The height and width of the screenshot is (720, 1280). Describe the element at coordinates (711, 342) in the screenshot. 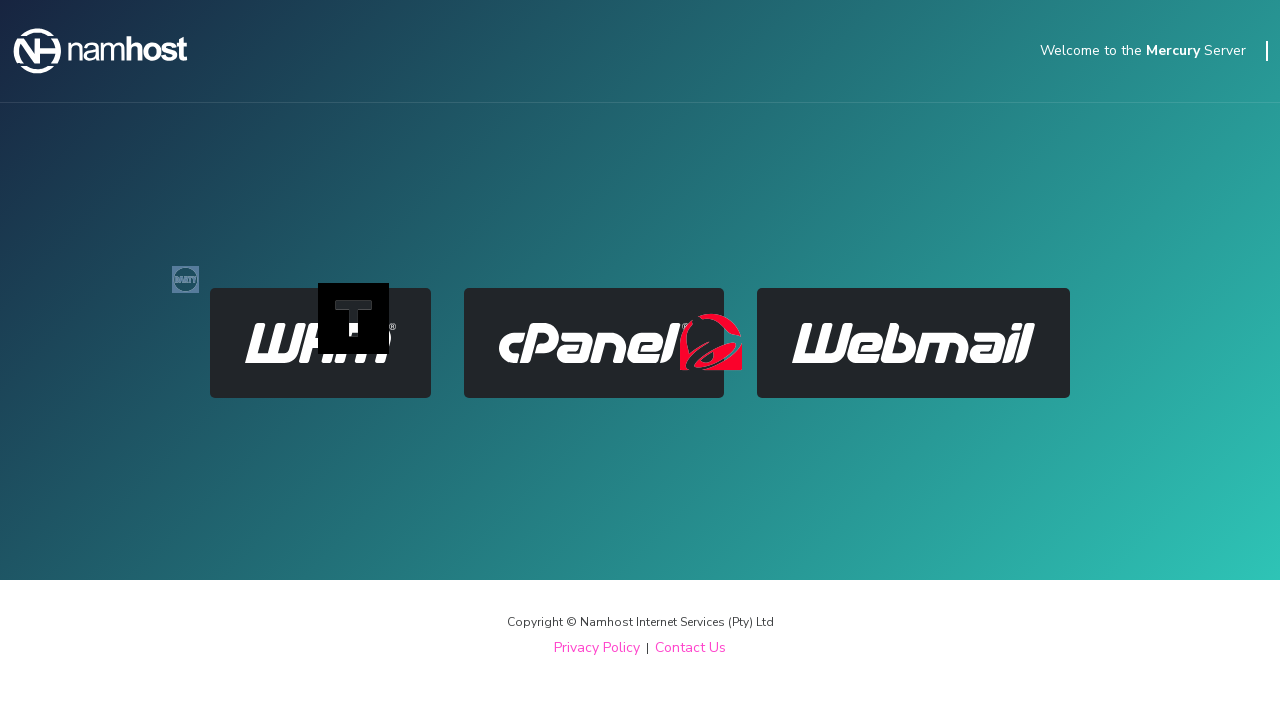

I see `open the Taco Bell app` at that location.